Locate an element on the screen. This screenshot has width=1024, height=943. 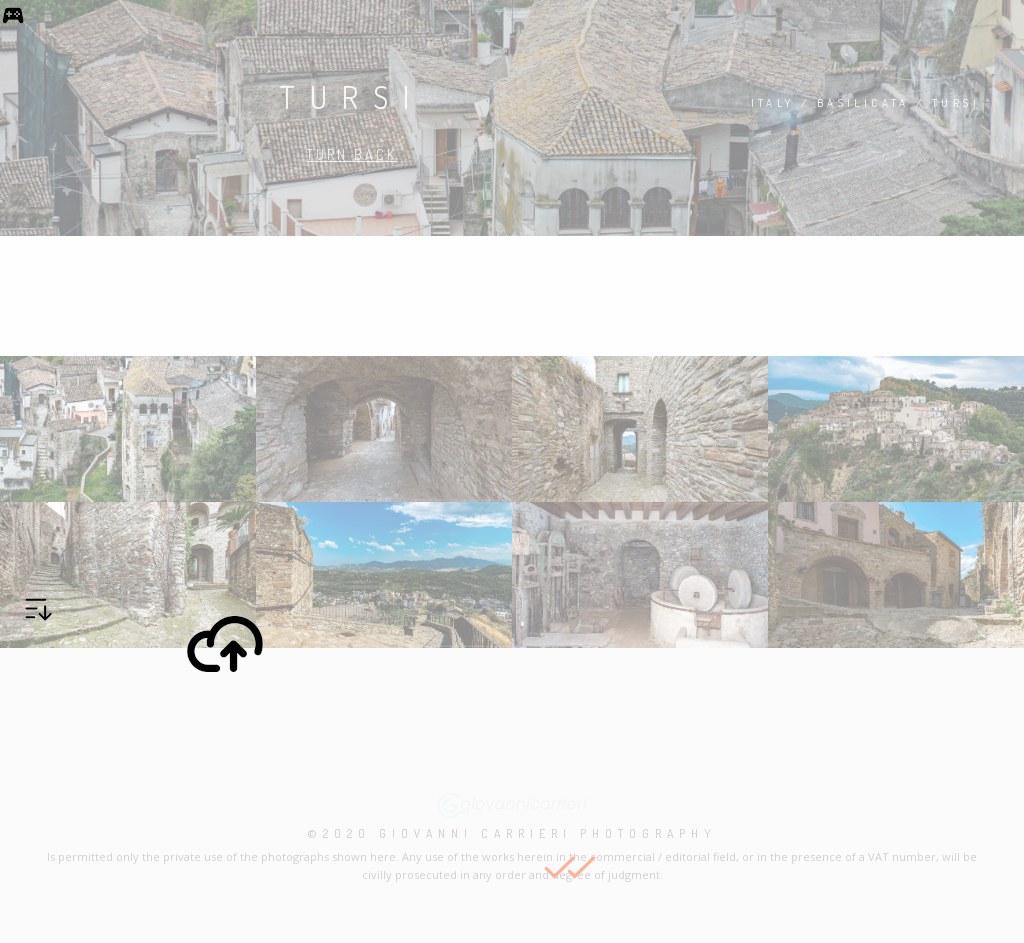
access gaming features or games library is located at coordinates (13, 15).